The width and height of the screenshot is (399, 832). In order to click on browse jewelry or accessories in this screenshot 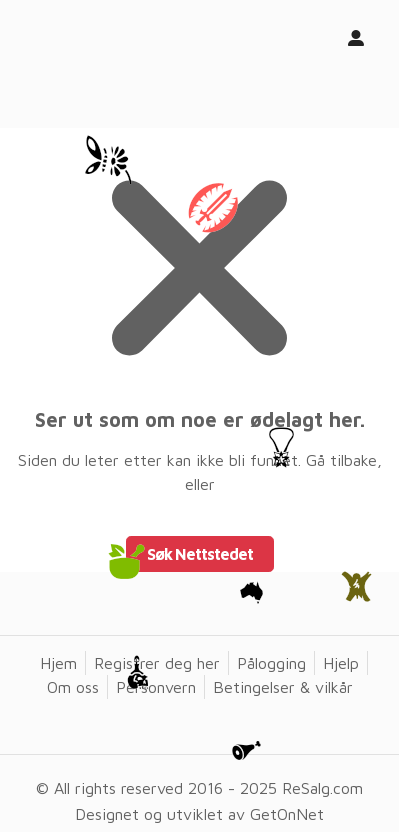, I will do `click(281, 447)`.